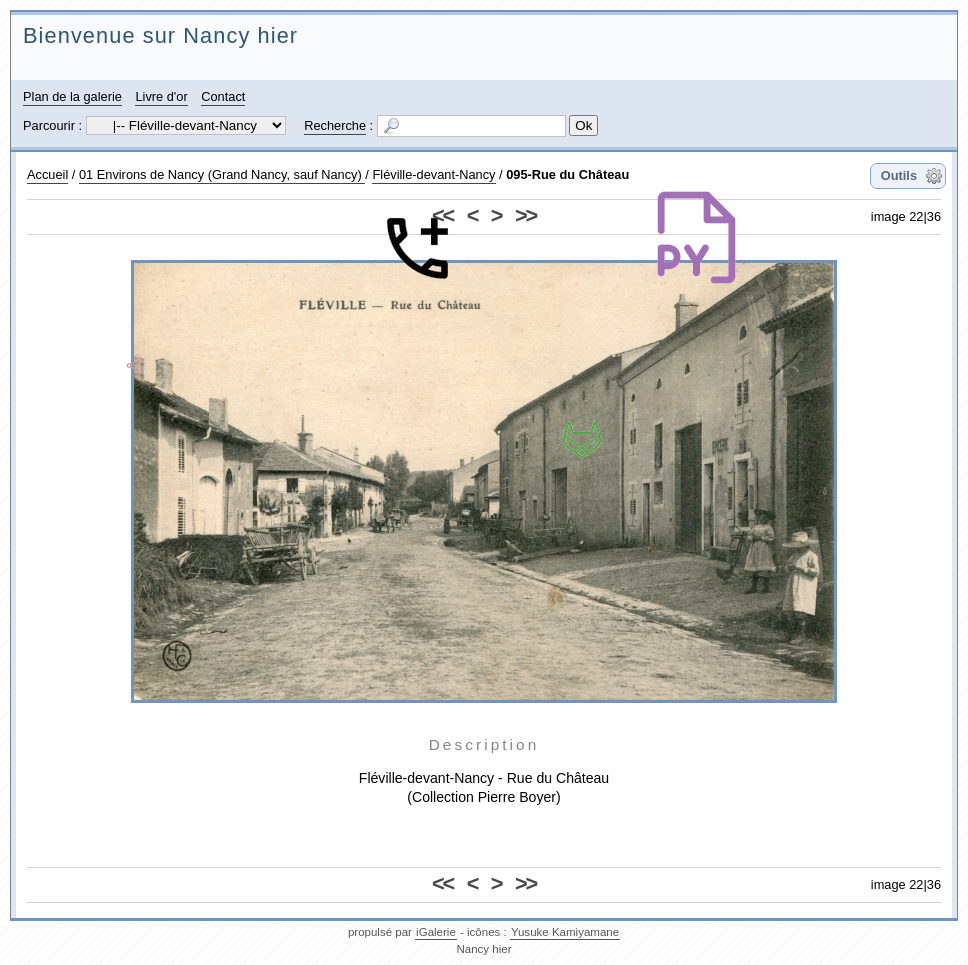 The width and height of the screenshot is (968, 965). I want to click on add a new contact to your phone, so click(417, 248).